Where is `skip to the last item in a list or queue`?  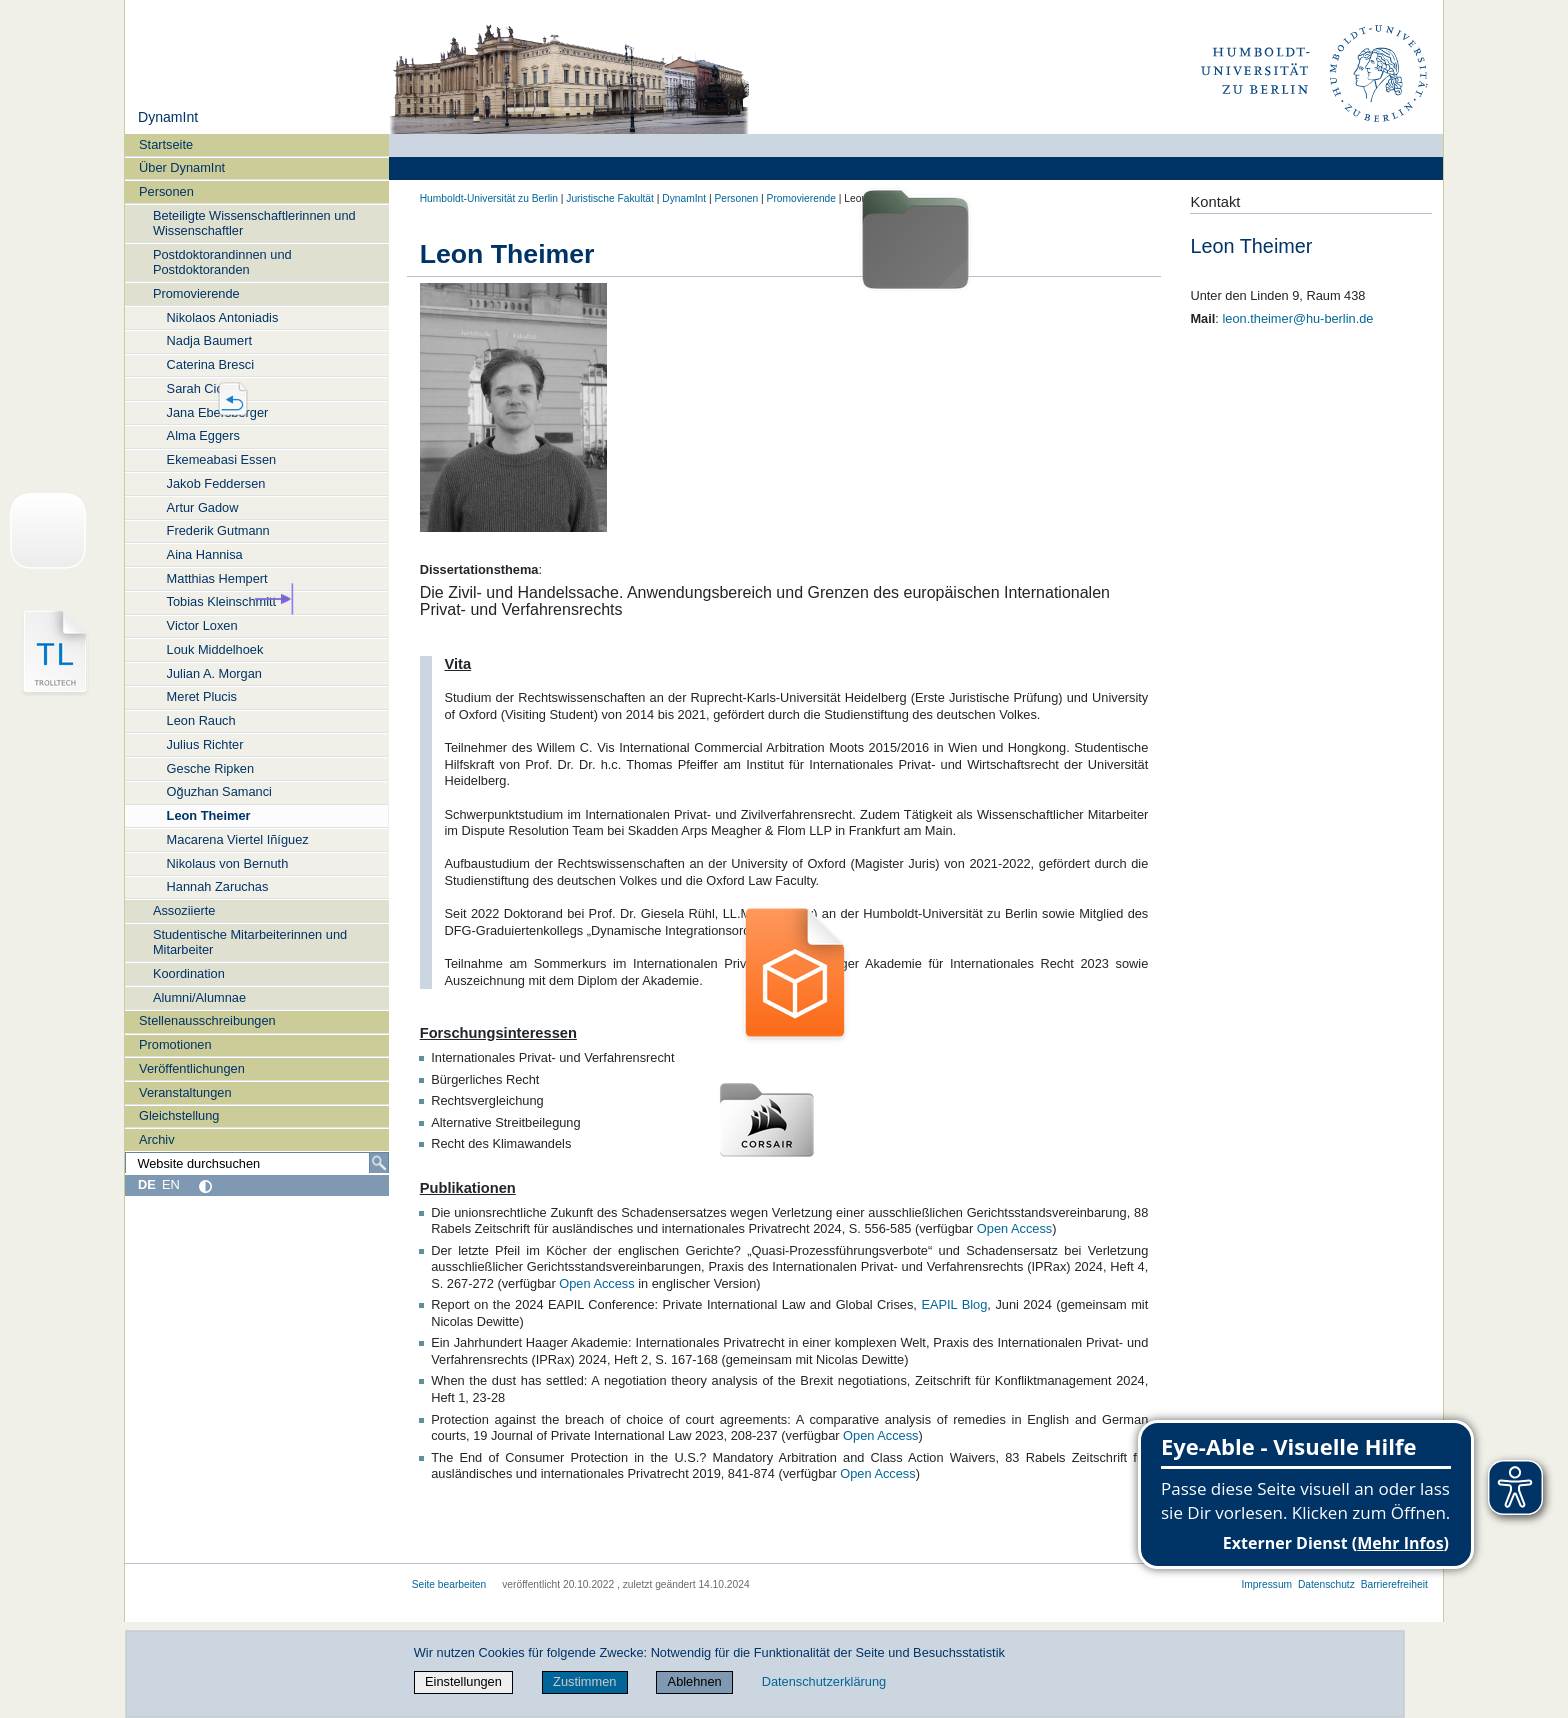
skip to the last item in a list or queue is located at coordinates (274, 599).